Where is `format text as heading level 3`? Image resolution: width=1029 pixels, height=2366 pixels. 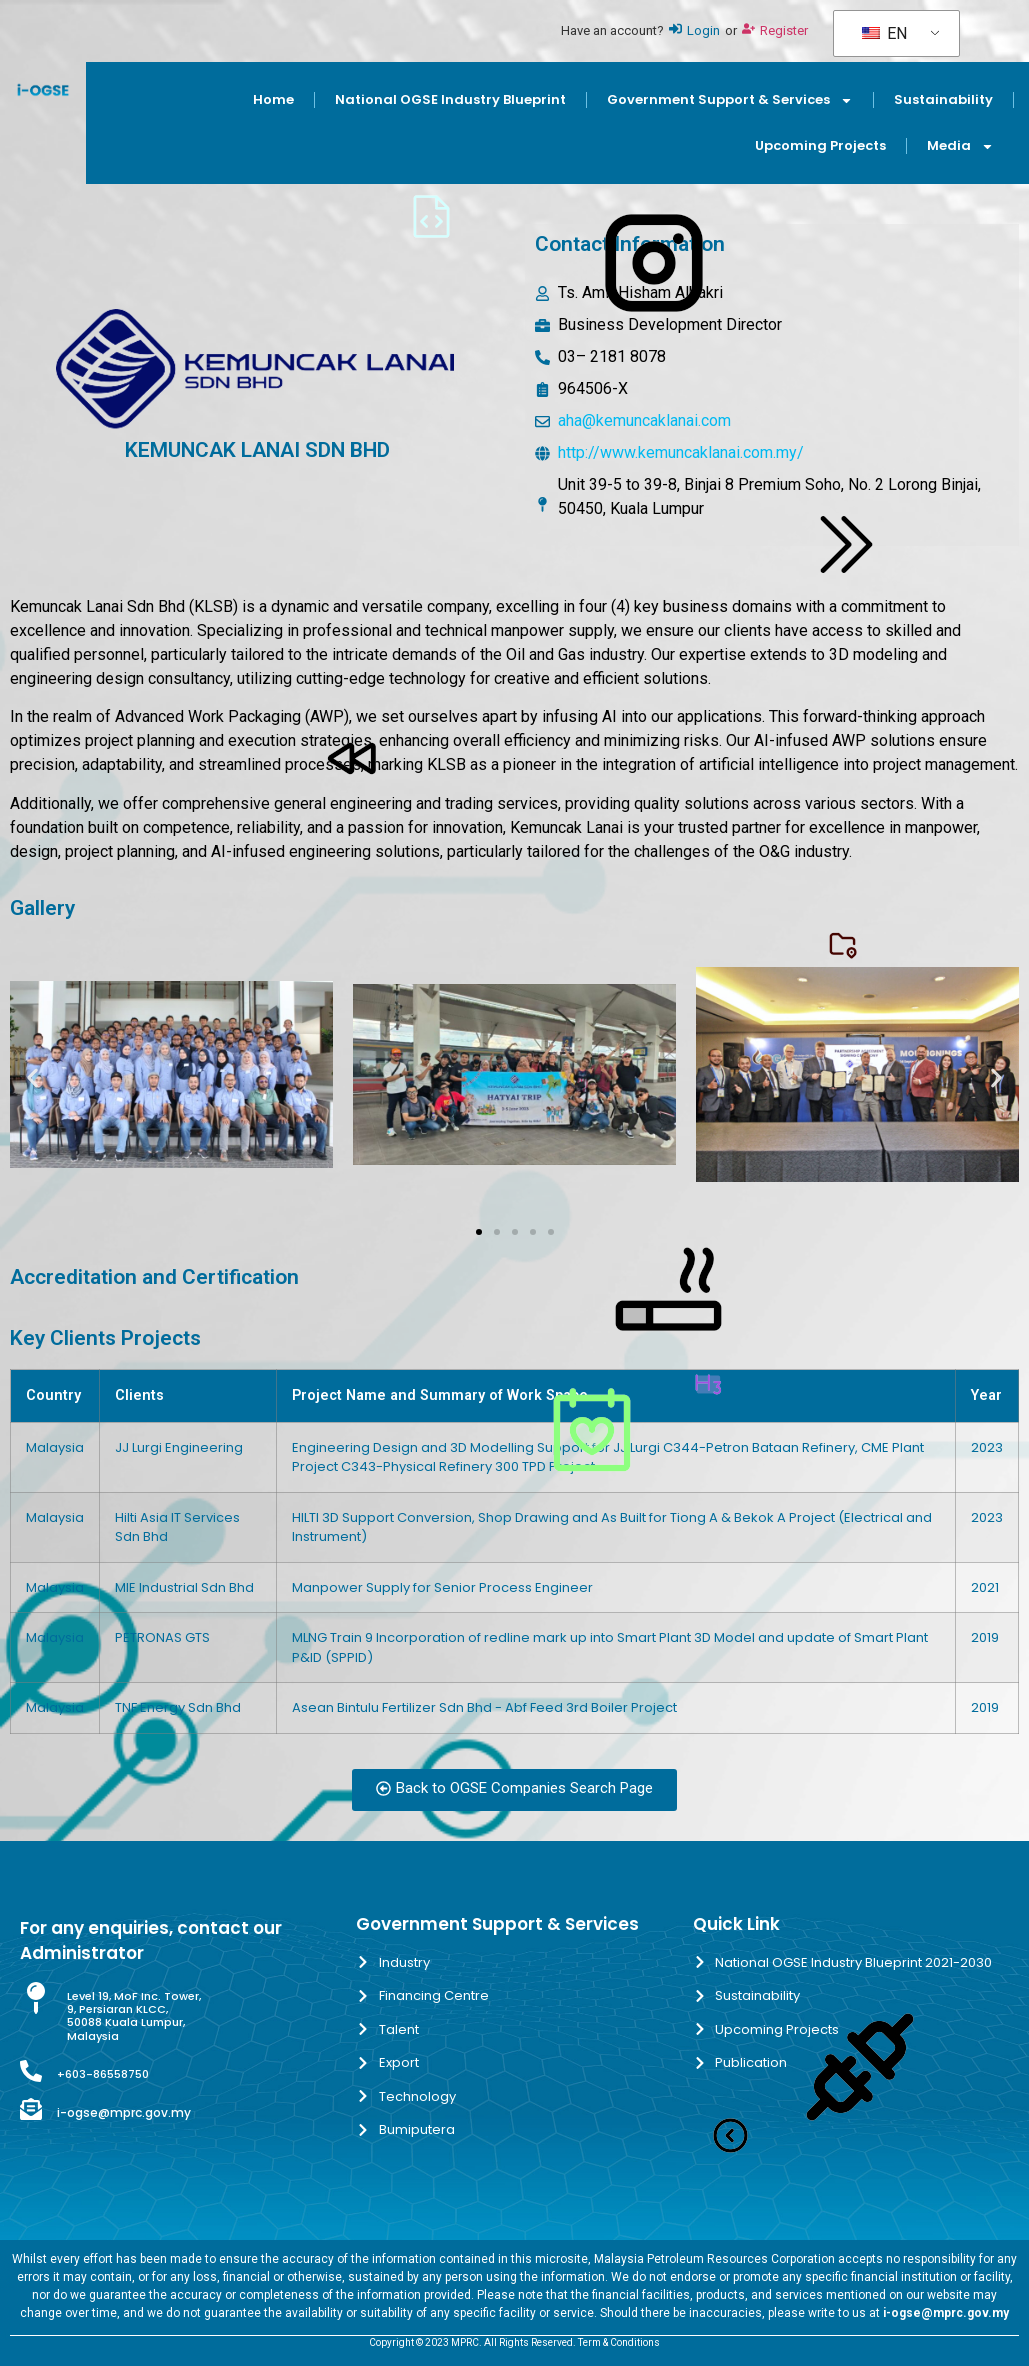 format text as heading level 3 is located at coordinates (707, 1384).